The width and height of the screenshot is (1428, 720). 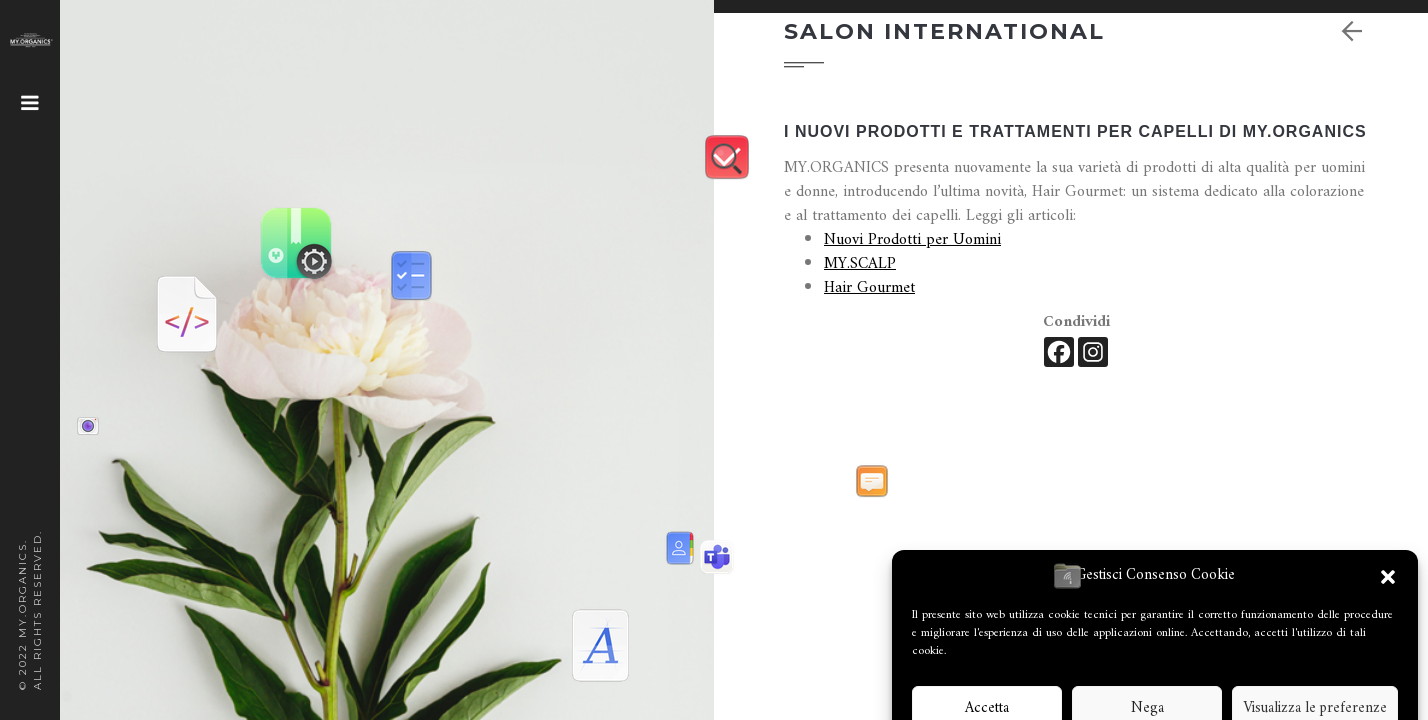 I want to click on folder synced with insync cloud service, so click(x=1067, y=575).